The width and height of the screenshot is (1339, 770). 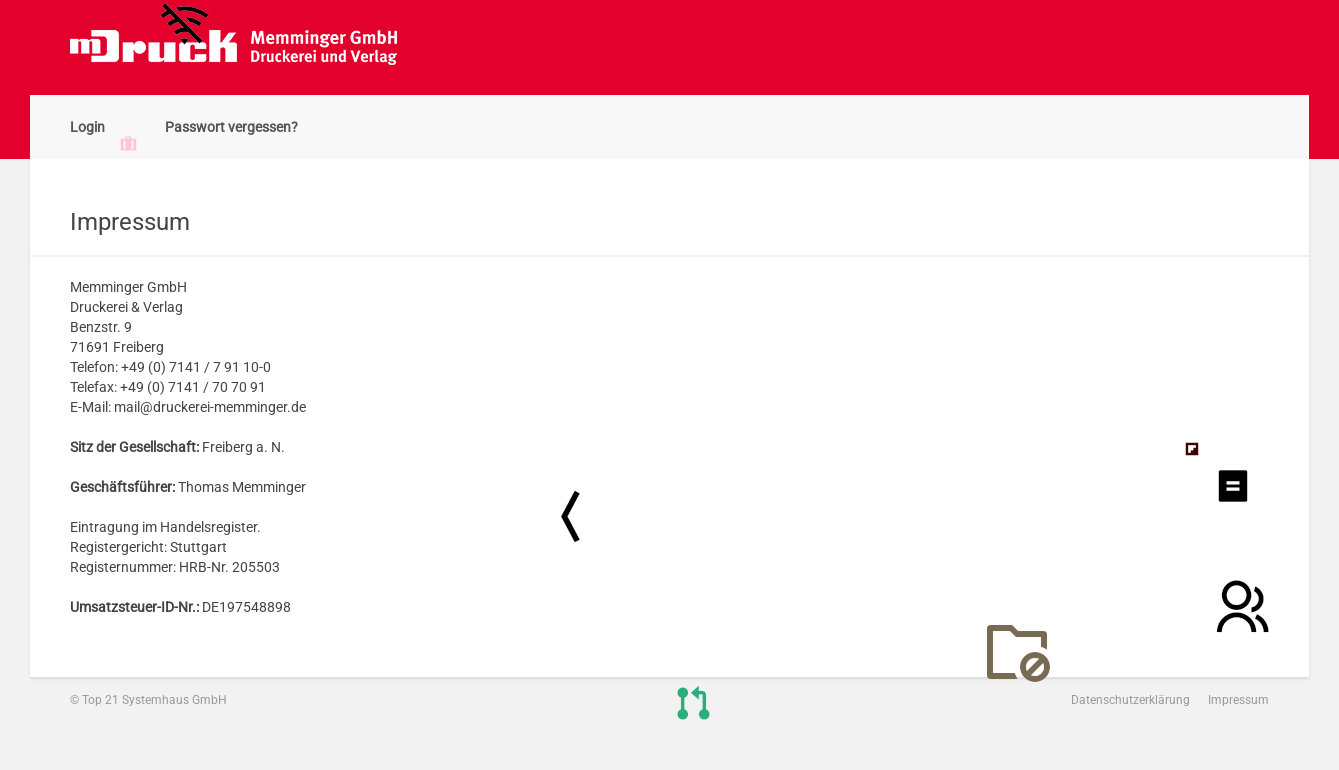 I want to click on access denied to this folder, so click(x=1017, y=652).